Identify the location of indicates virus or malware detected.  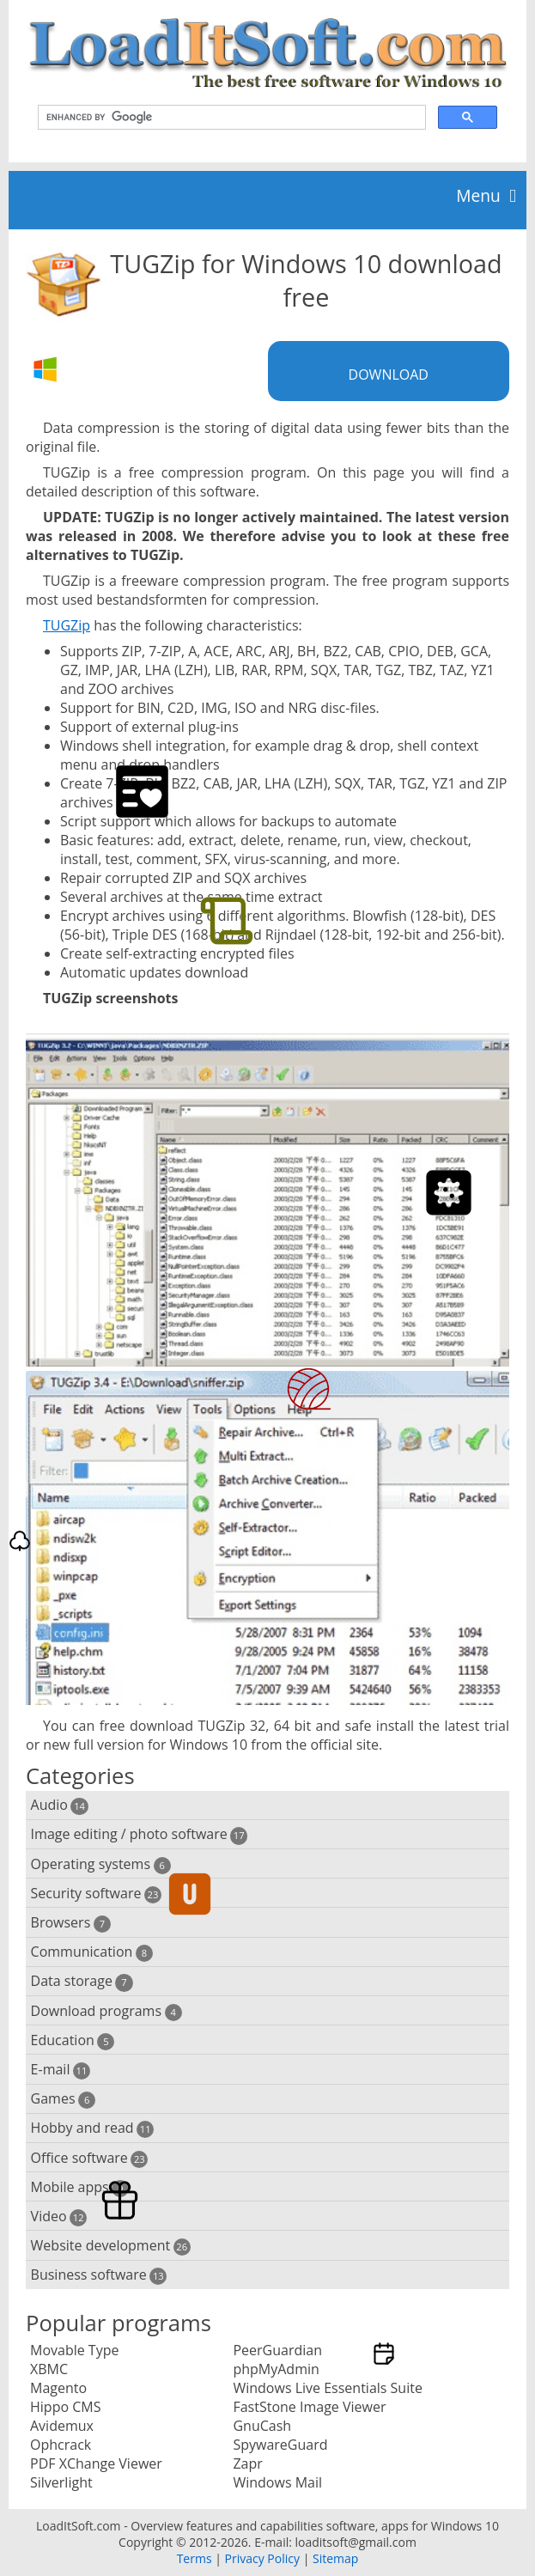
(448, 1192).